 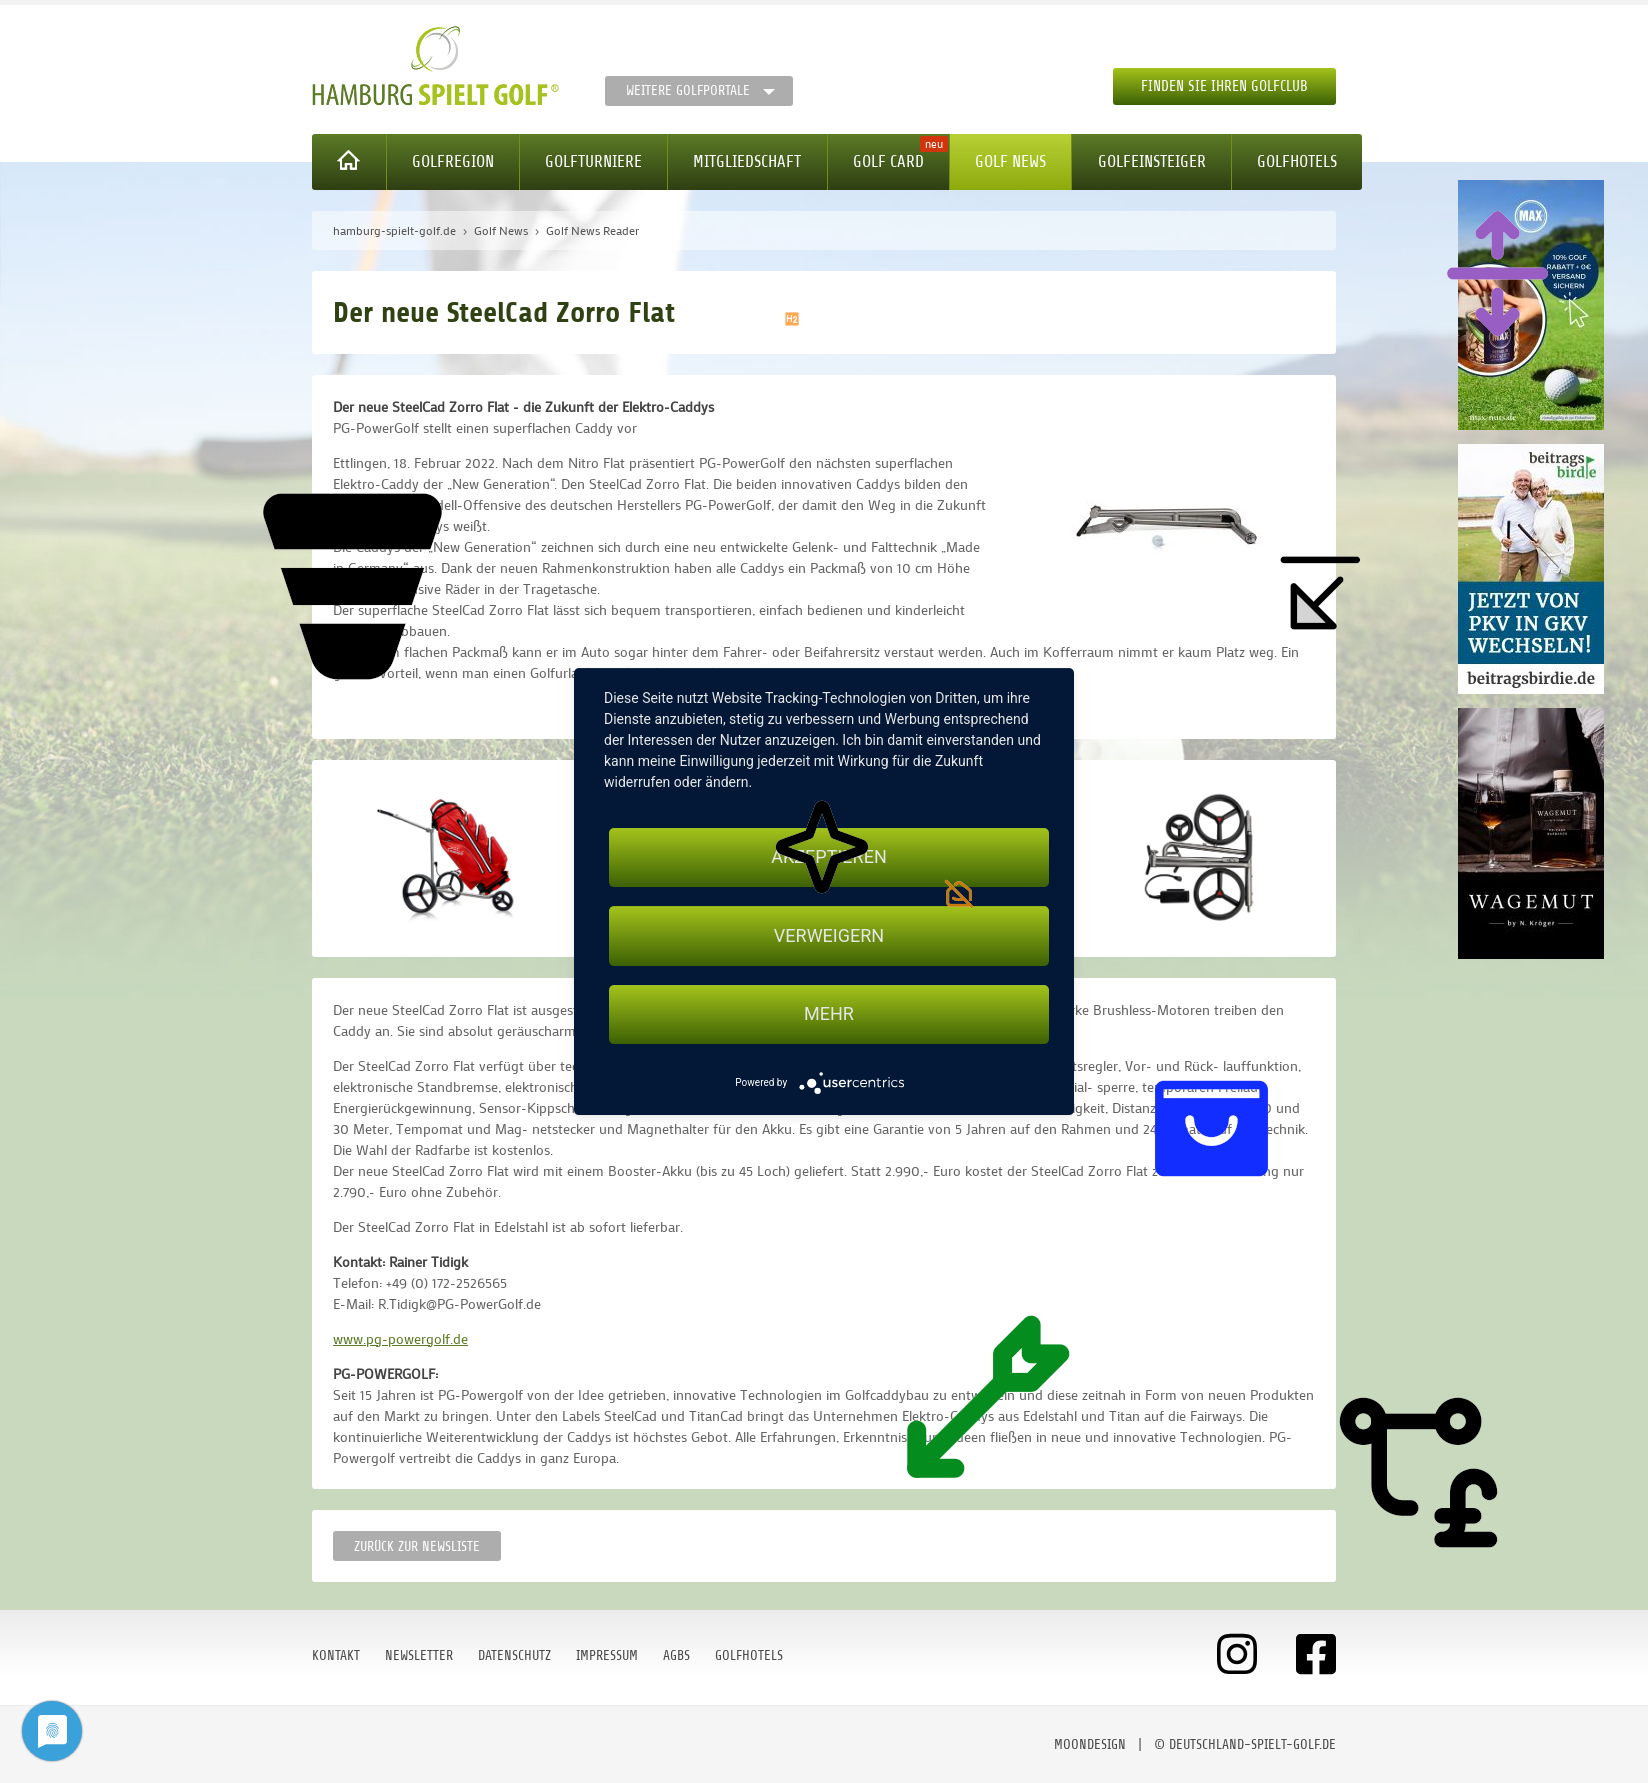 What do you see at coordinates (1497, 273) in the screenshot?
I see `expand content vertically` at bounding box center [1497, 273].